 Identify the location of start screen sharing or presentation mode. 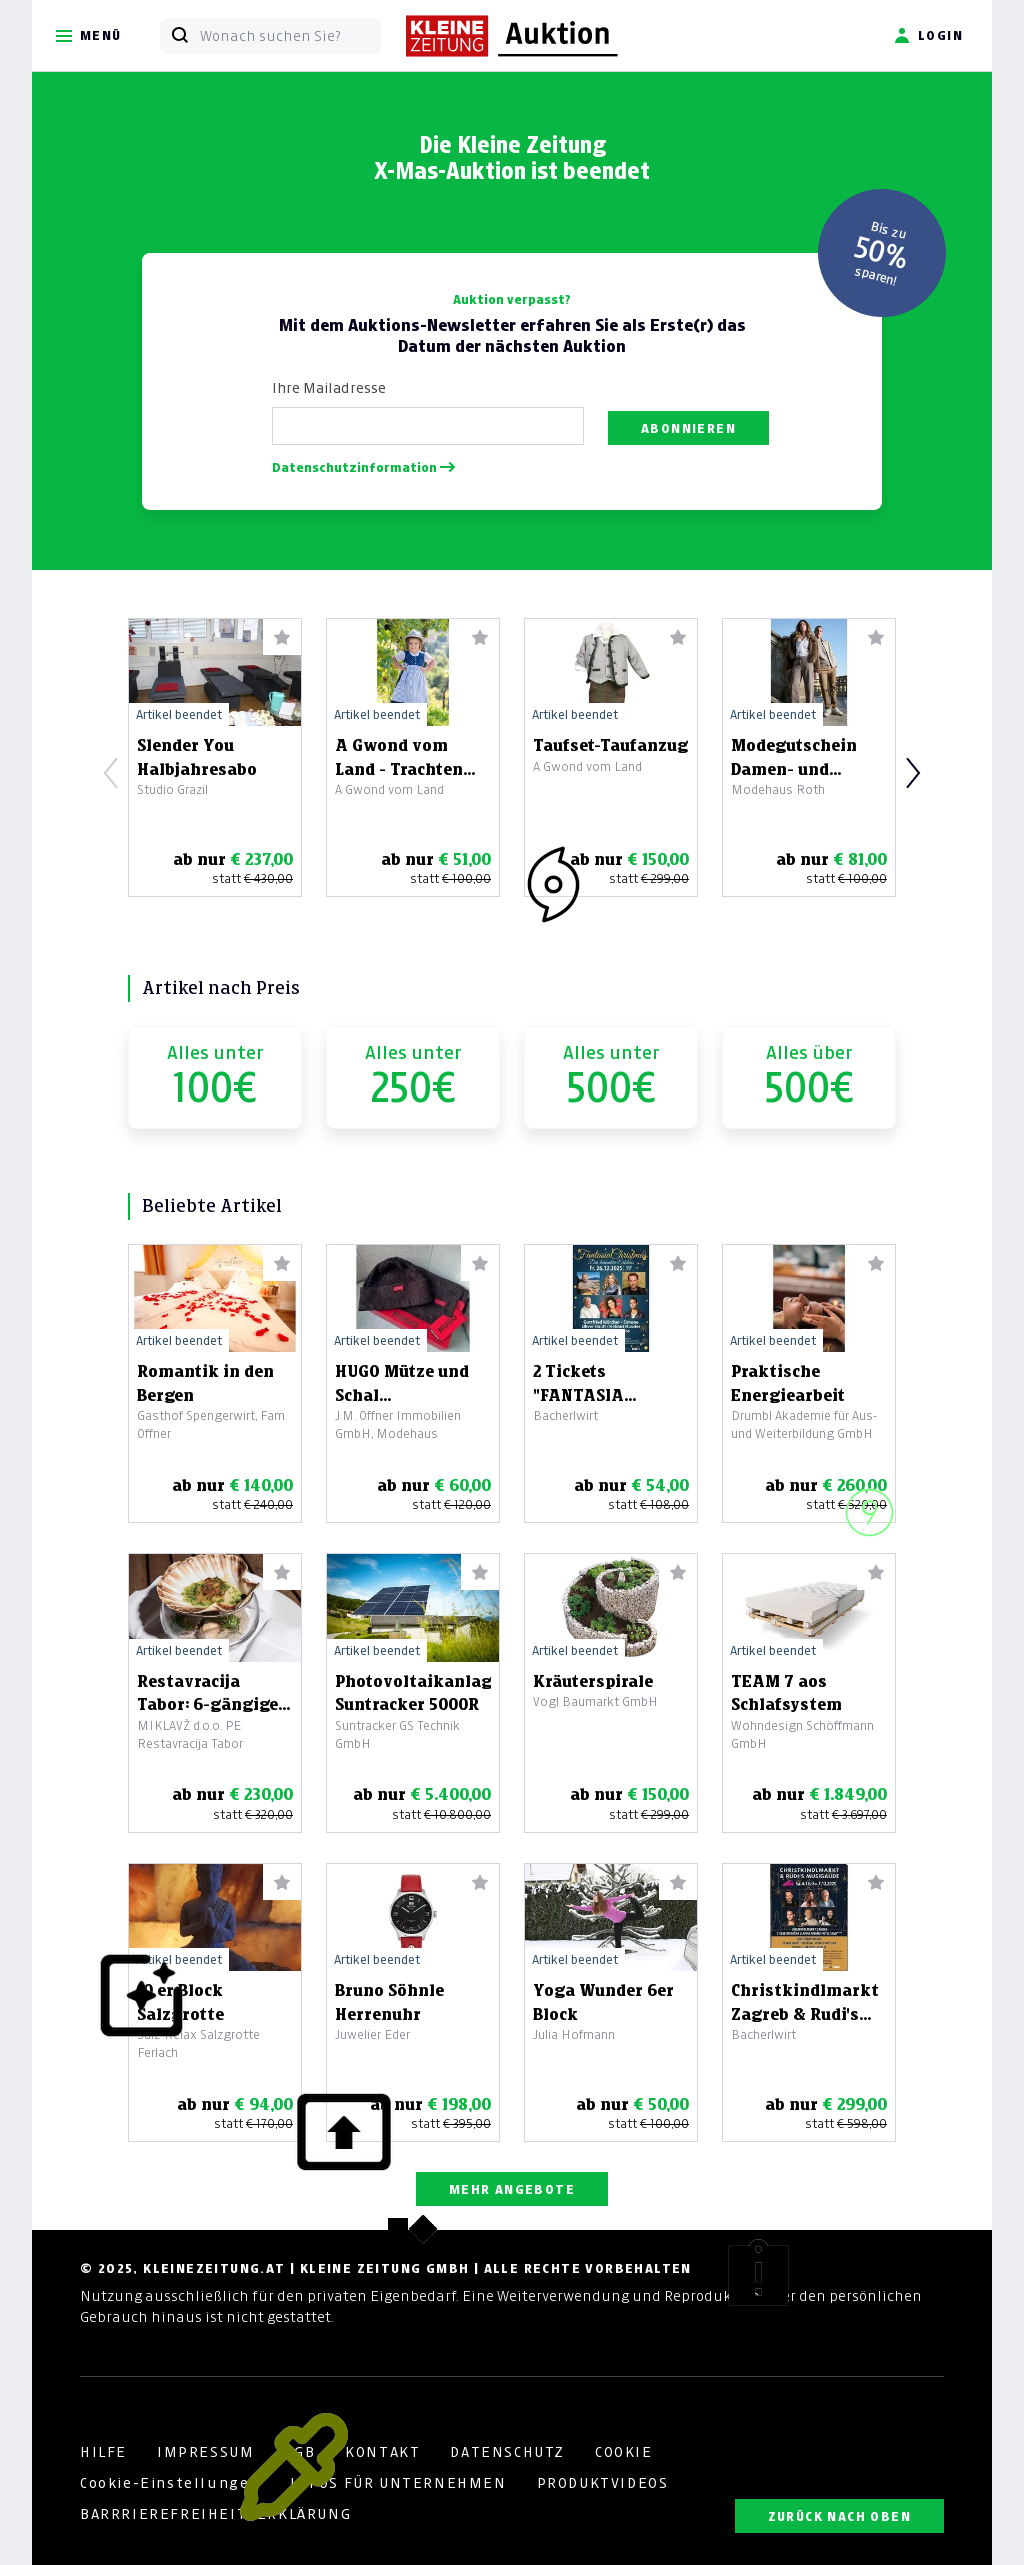
(344, 2132).